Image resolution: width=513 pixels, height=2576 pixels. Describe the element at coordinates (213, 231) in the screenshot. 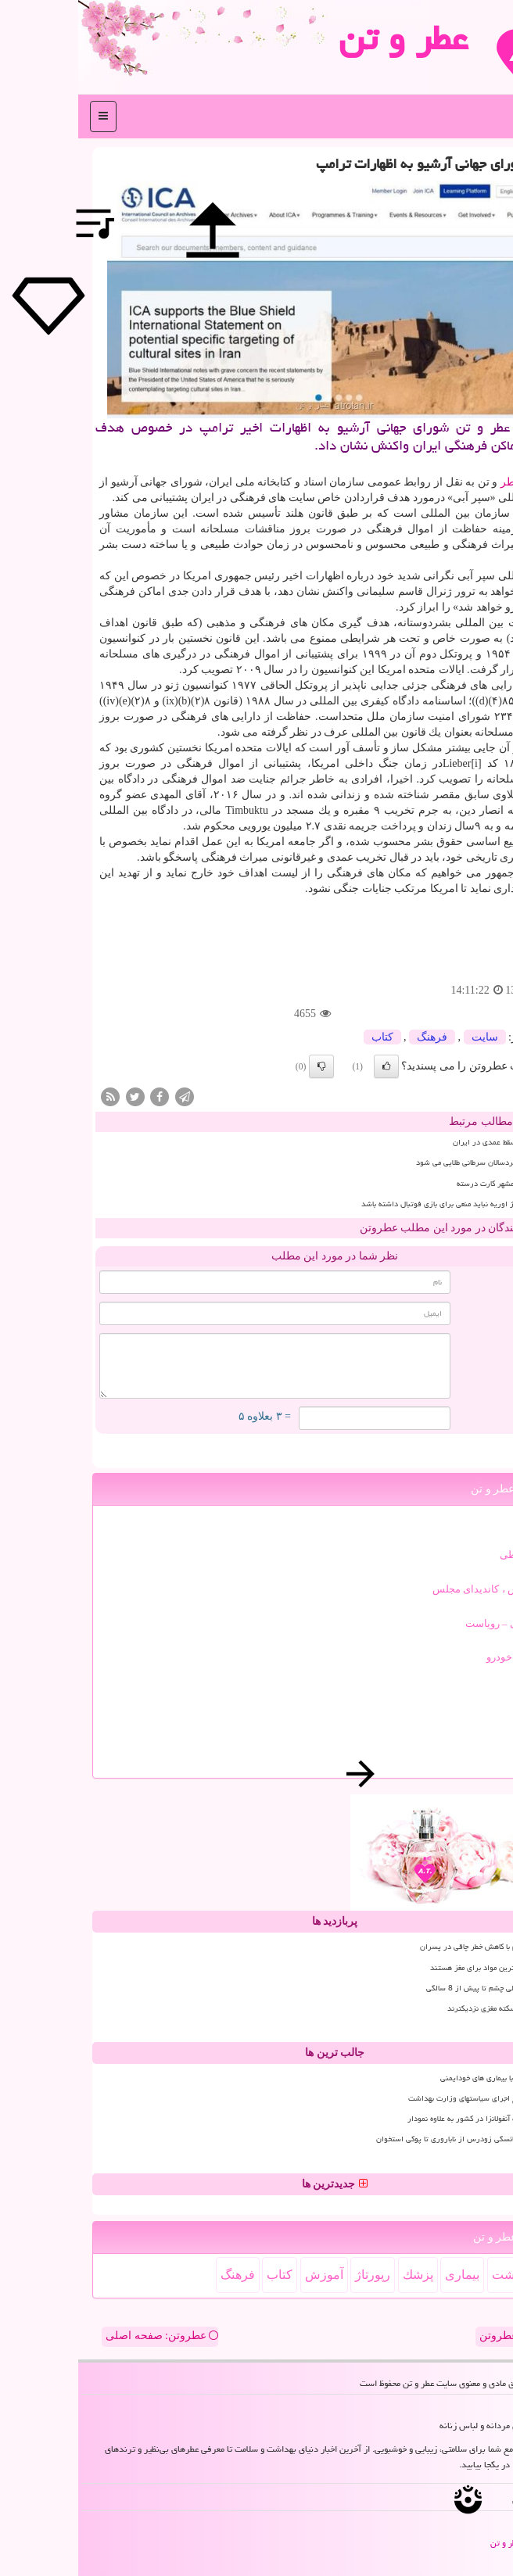

I see `upload a file or document` at that location.